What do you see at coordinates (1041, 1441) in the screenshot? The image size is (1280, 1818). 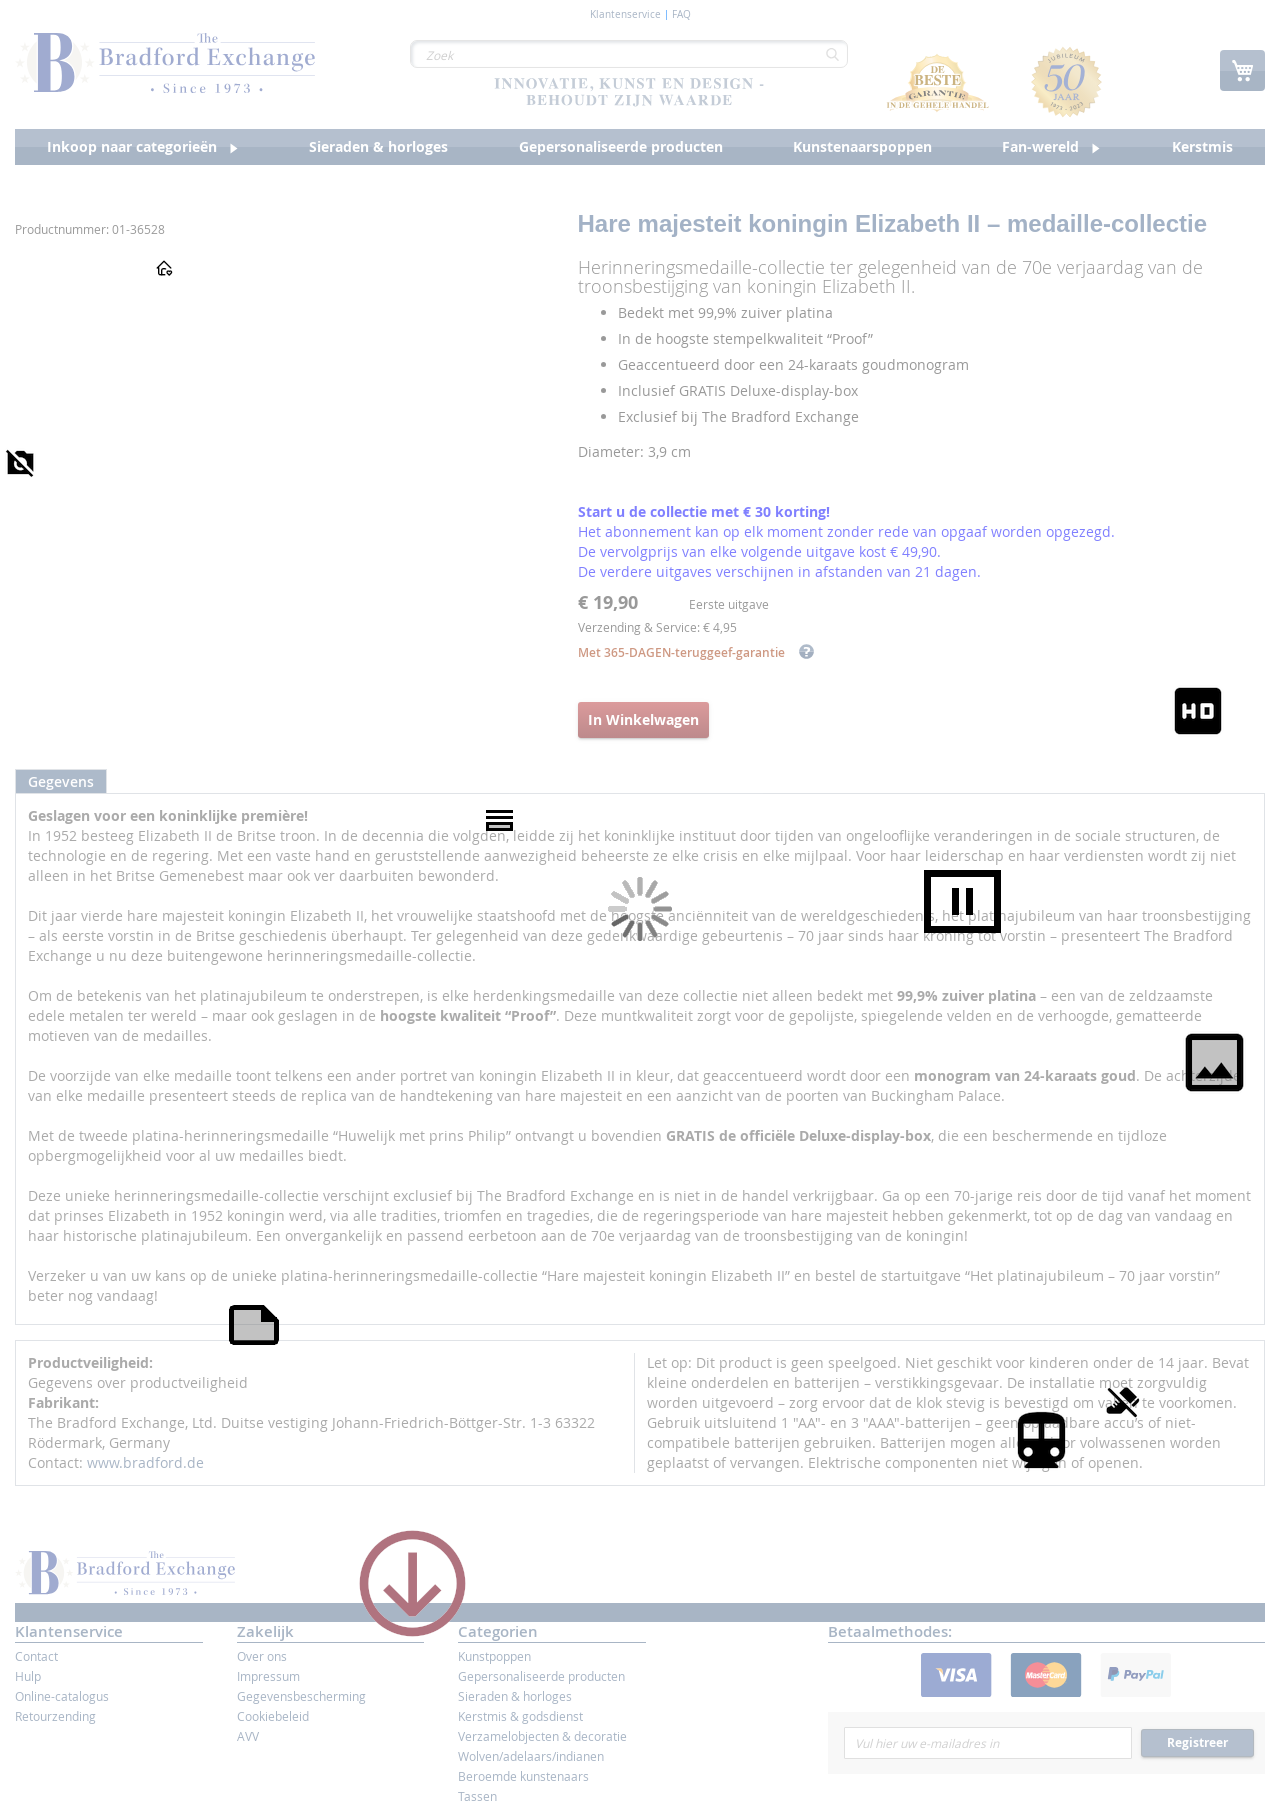 I see `get subway or metro directions` at bounding box center [1041, 1441].